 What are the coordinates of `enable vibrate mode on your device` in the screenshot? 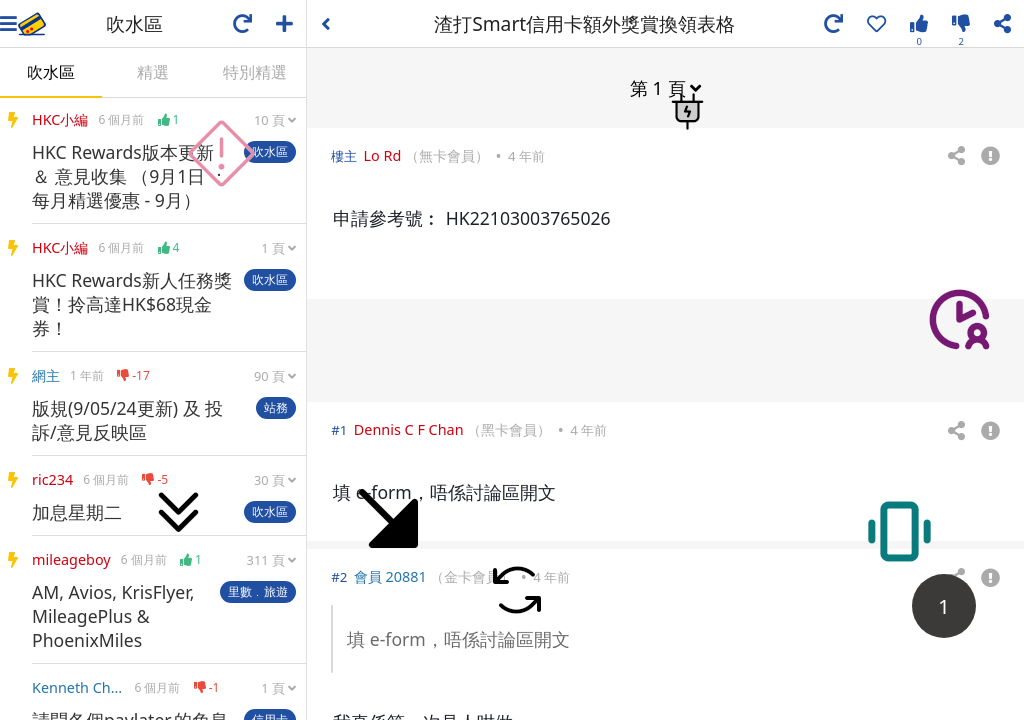 It's located at (899, 531).